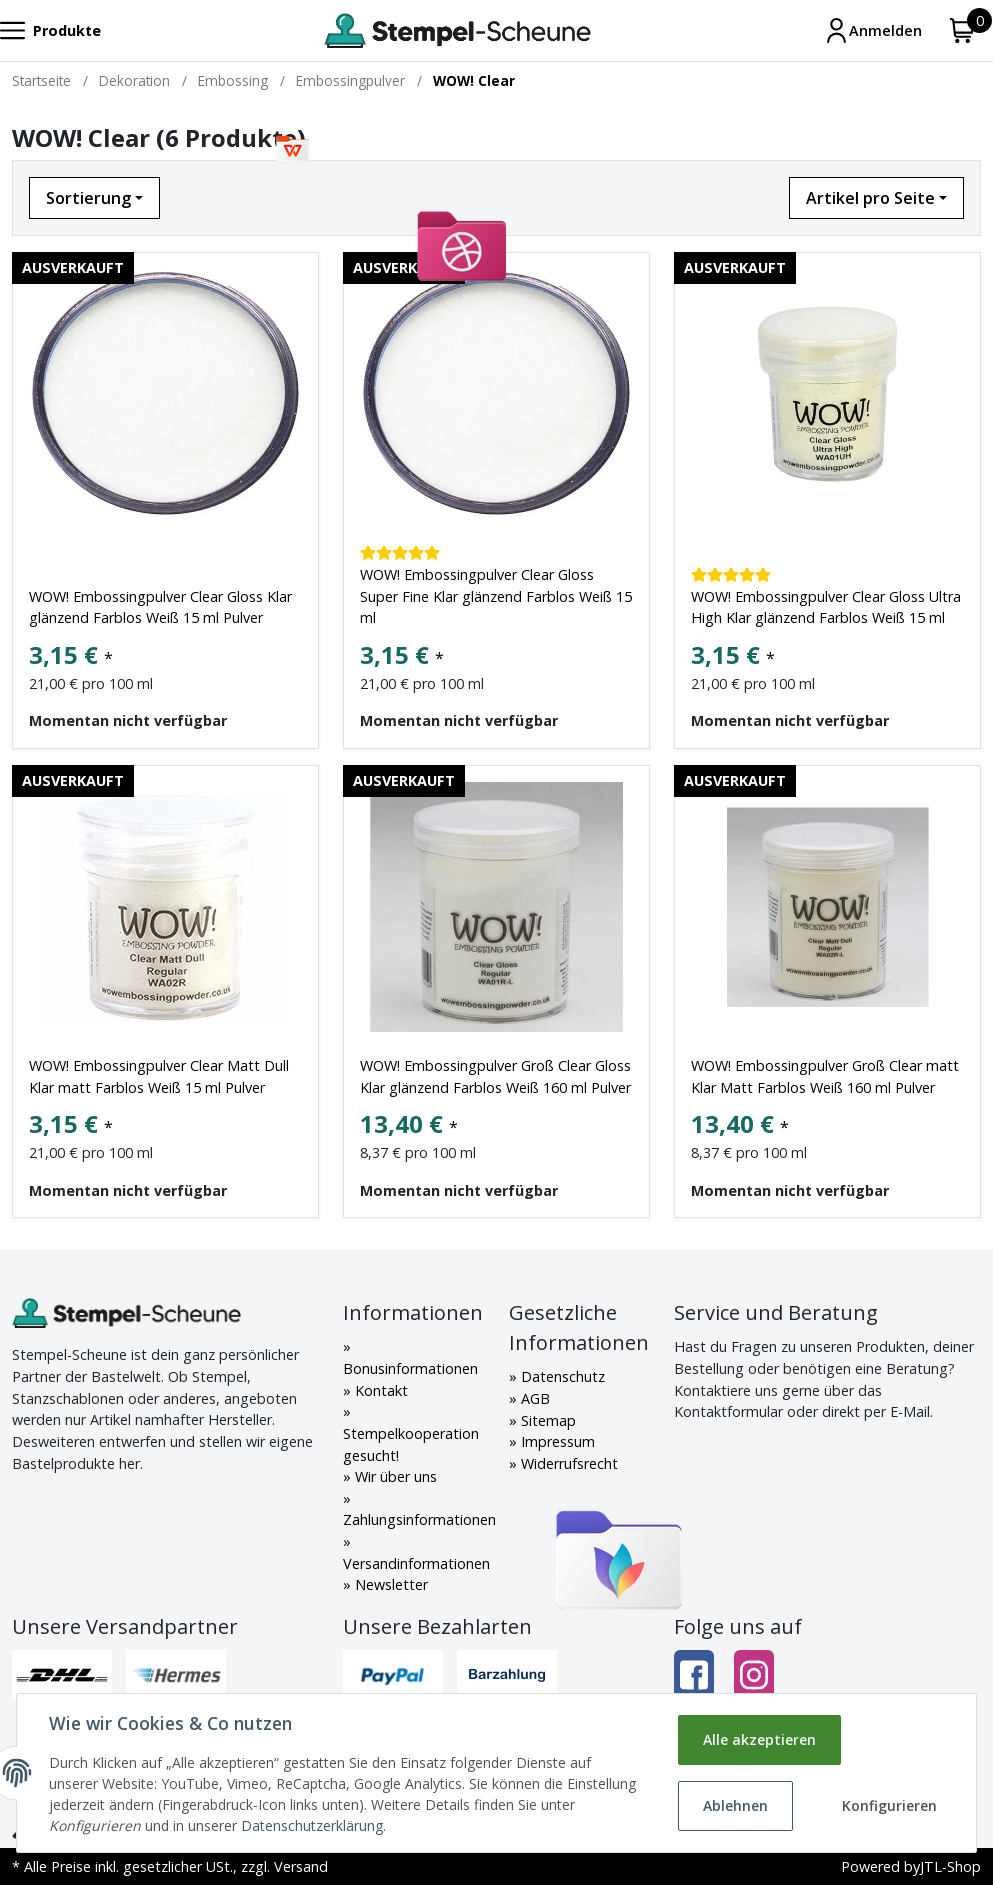 Image resolution: width=993 pixels, height=1885 pixels. Describe the element at coordinates (292, 149) in the screenshot. I see `open WPS Office documents folder` at that location.